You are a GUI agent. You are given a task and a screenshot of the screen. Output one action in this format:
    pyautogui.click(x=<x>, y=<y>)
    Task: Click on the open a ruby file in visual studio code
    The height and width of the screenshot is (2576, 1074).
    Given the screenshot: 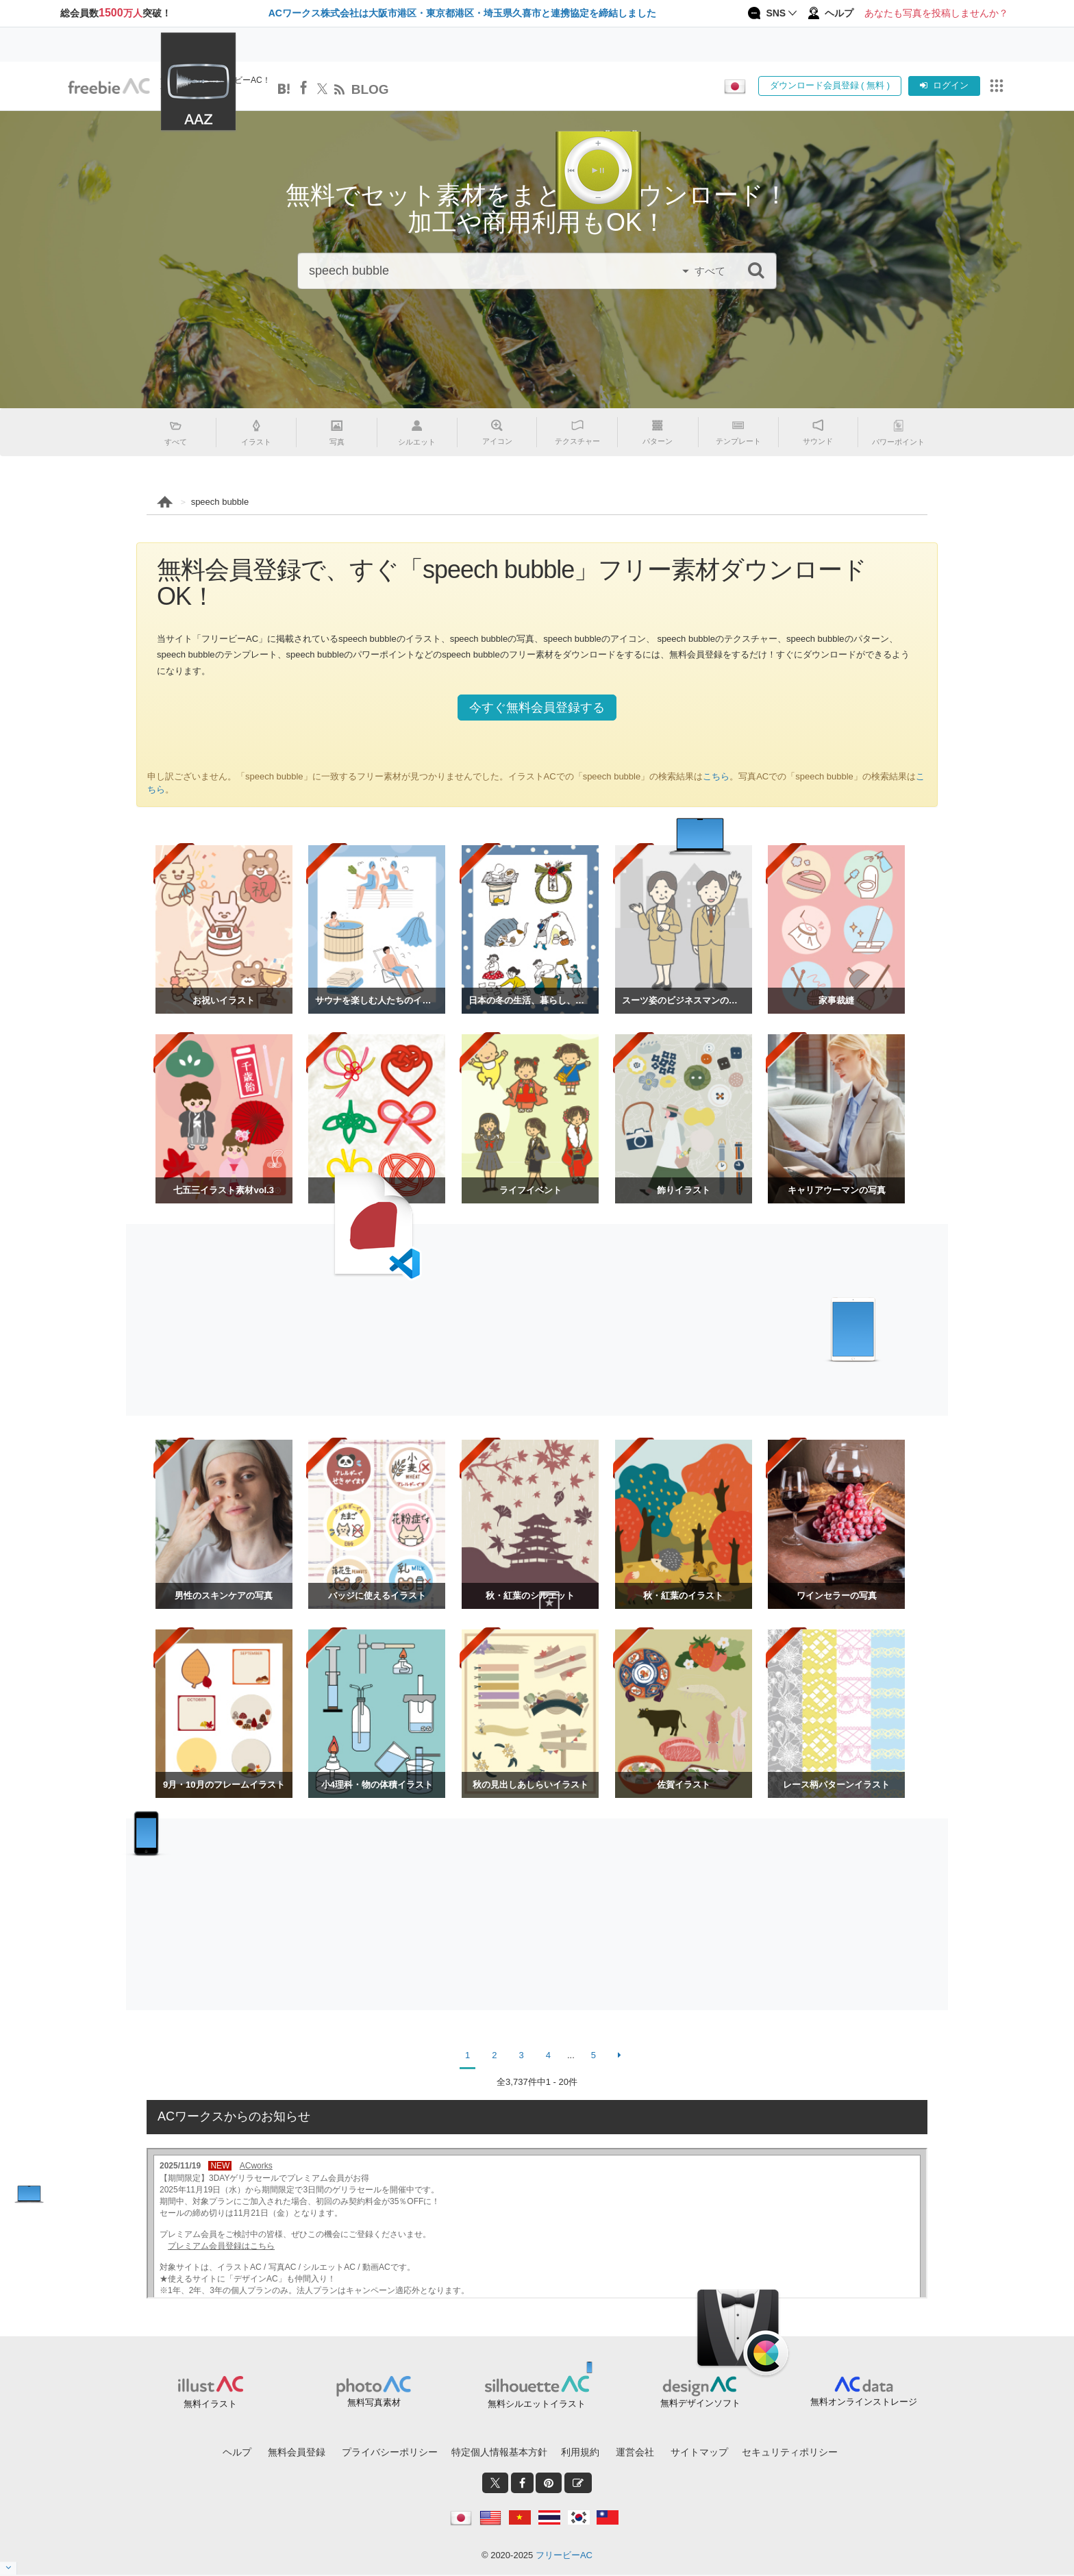 What is the action you would take?
    pyautogui.click(x=373, y=1225)
    